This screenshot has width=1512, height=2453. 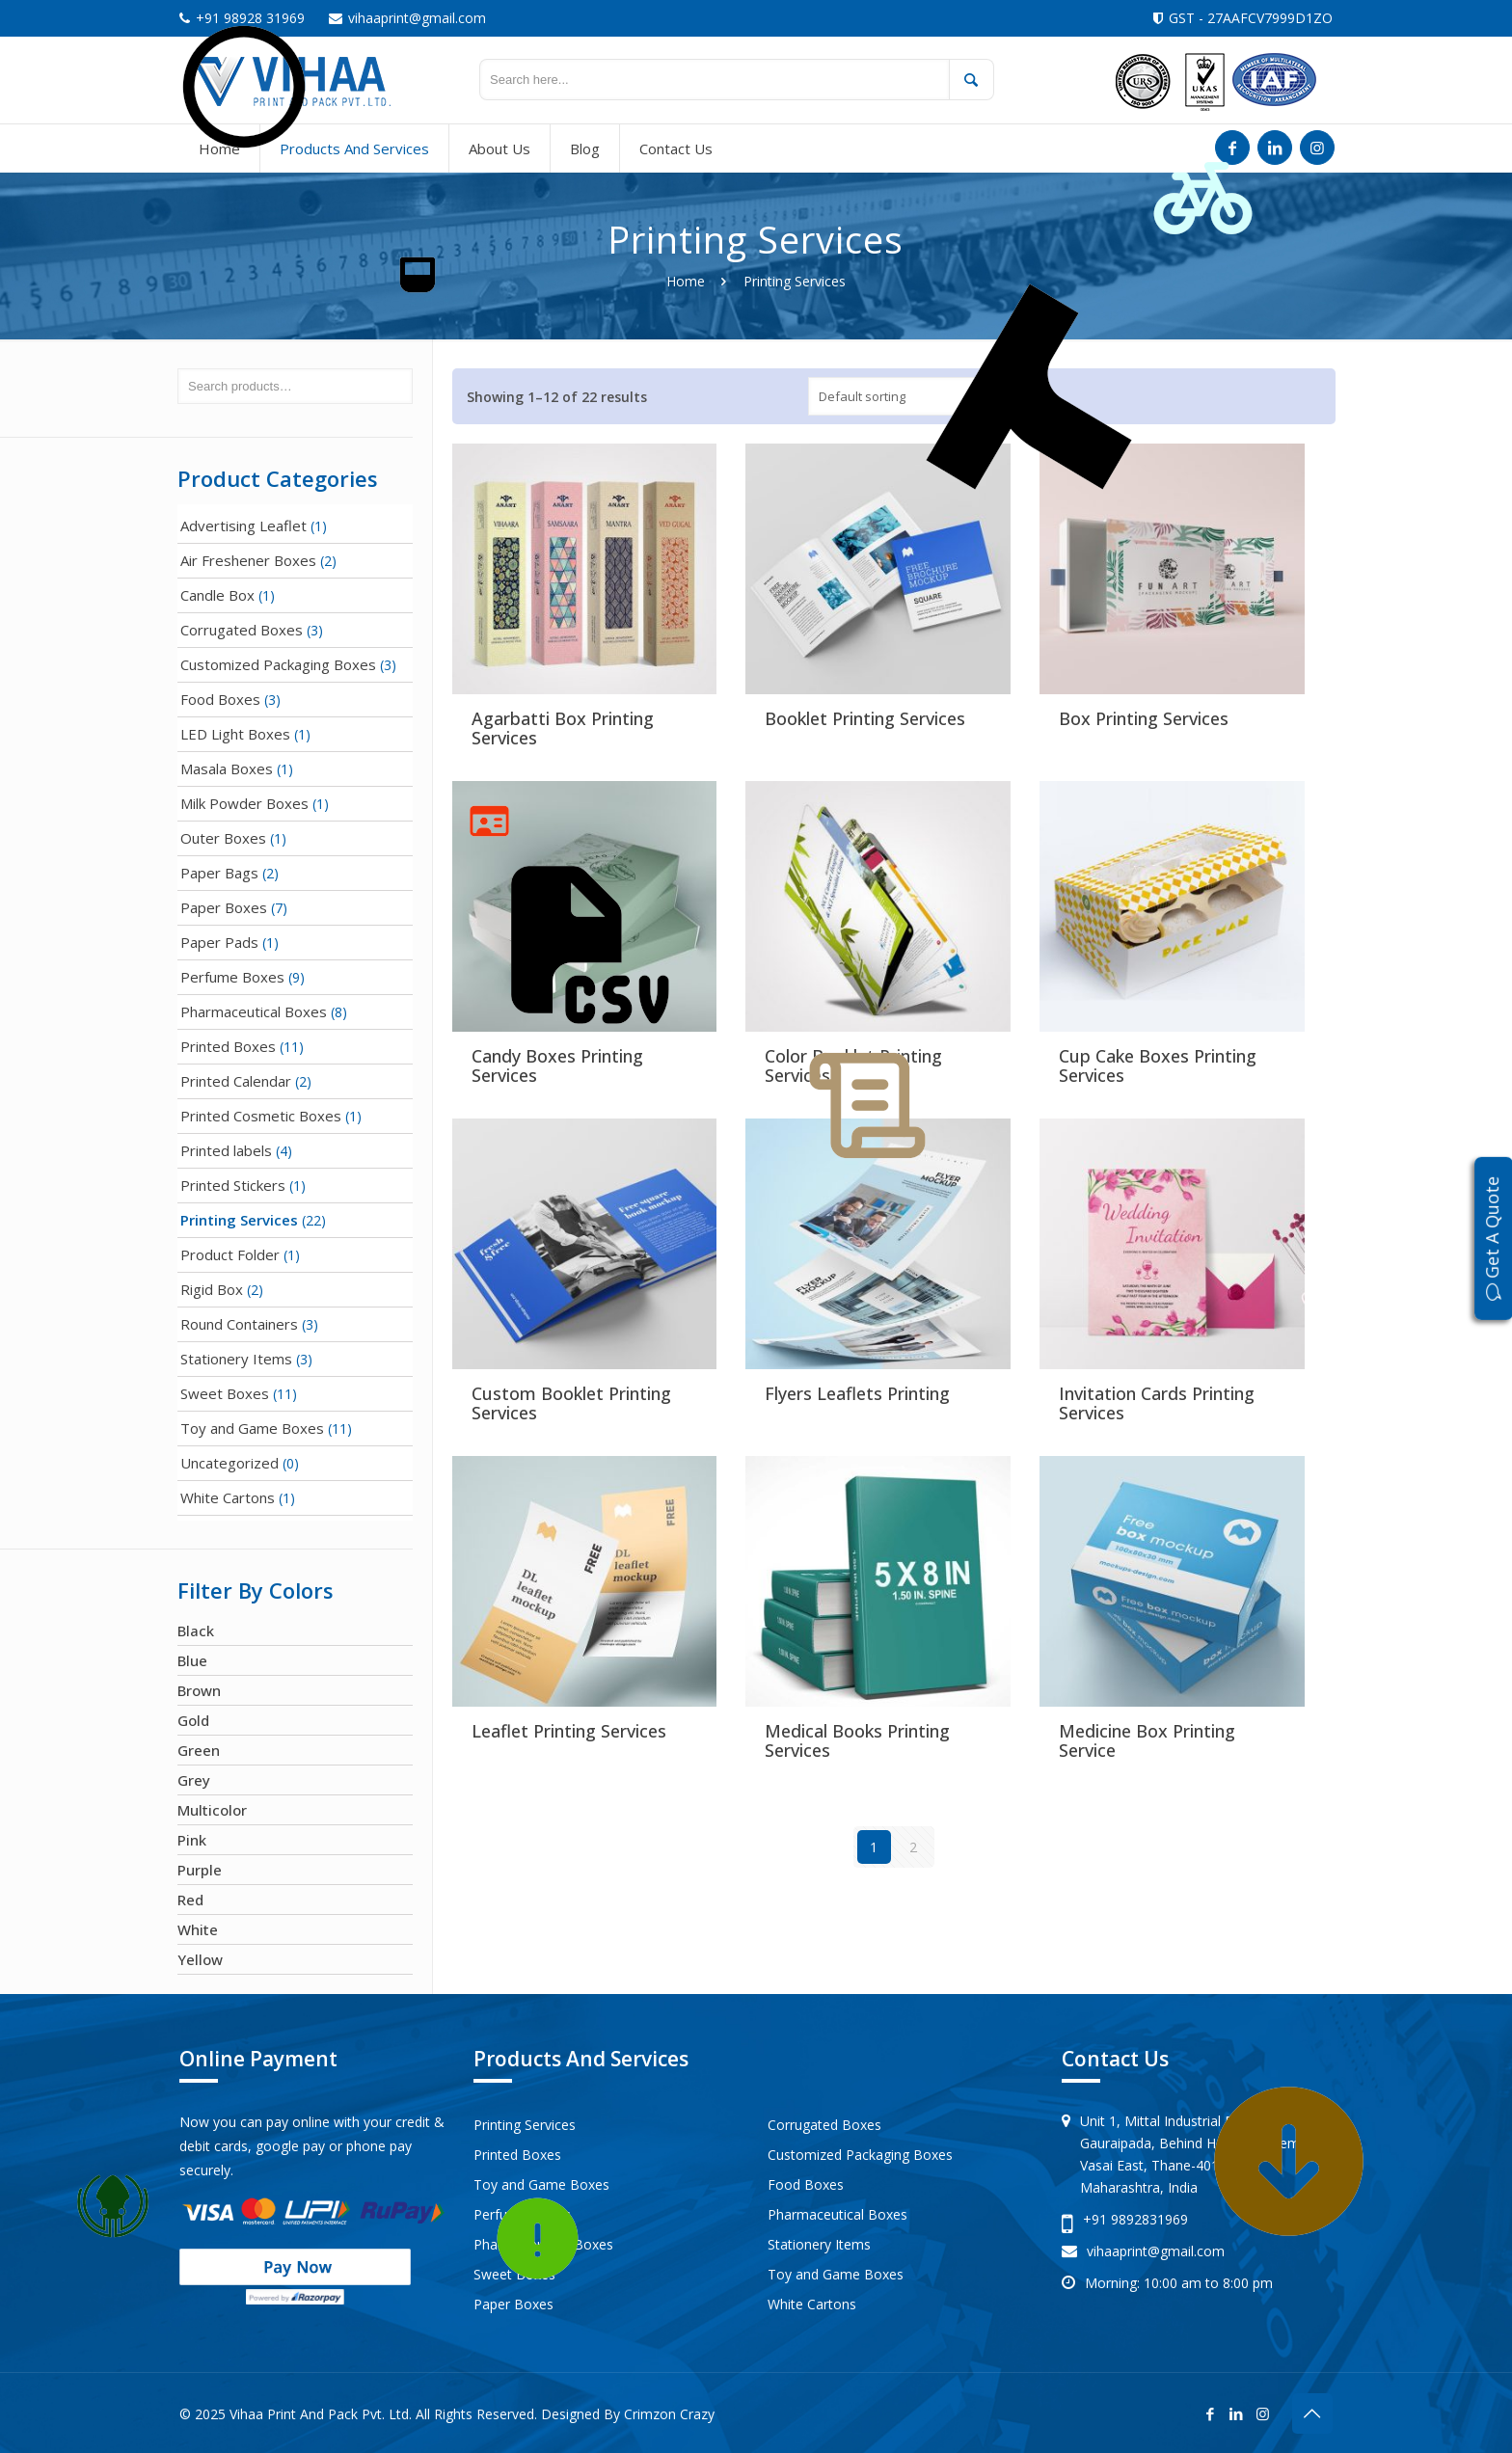 What do you see at coordinates (244, 87) in the screenshot?
I see `unselected option in a radio button group` at bounding box center [244, 87].